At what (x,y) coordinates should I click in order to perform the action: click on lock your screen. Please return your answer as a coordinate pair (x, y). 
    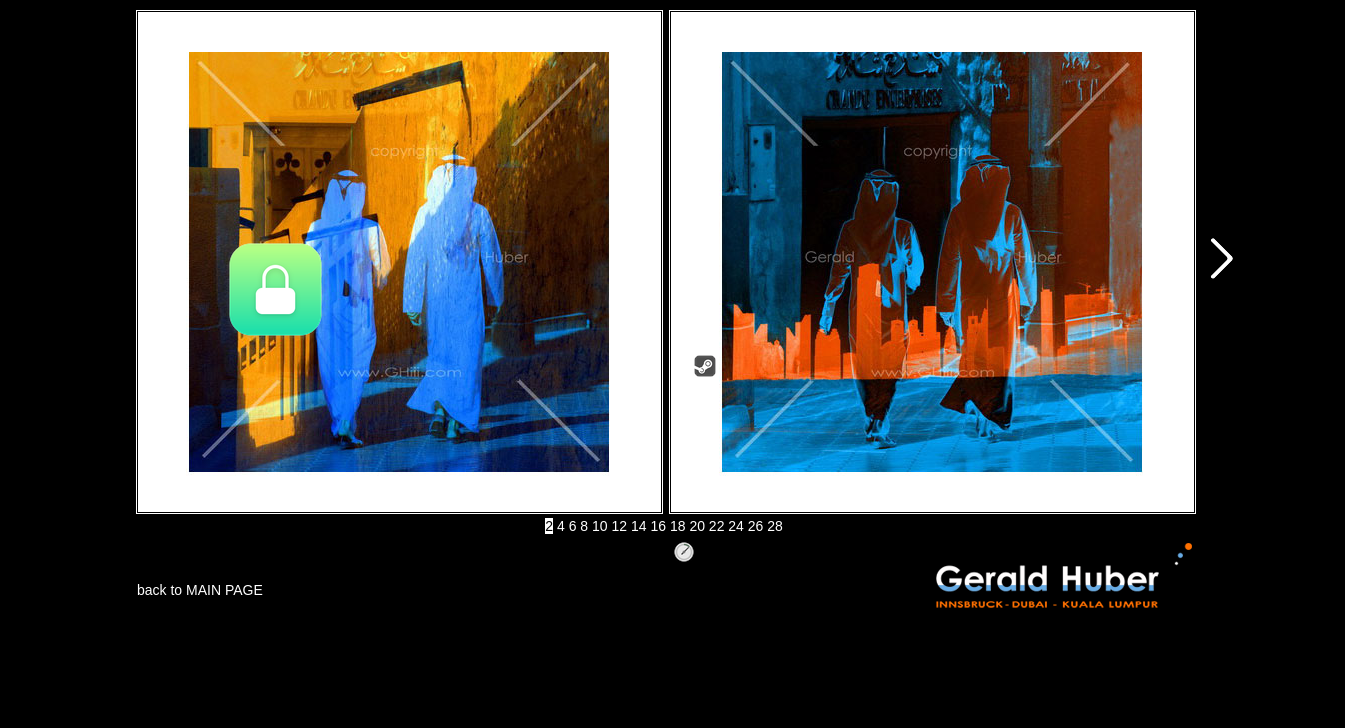
    Looking at the image, I should click on (275, 289).